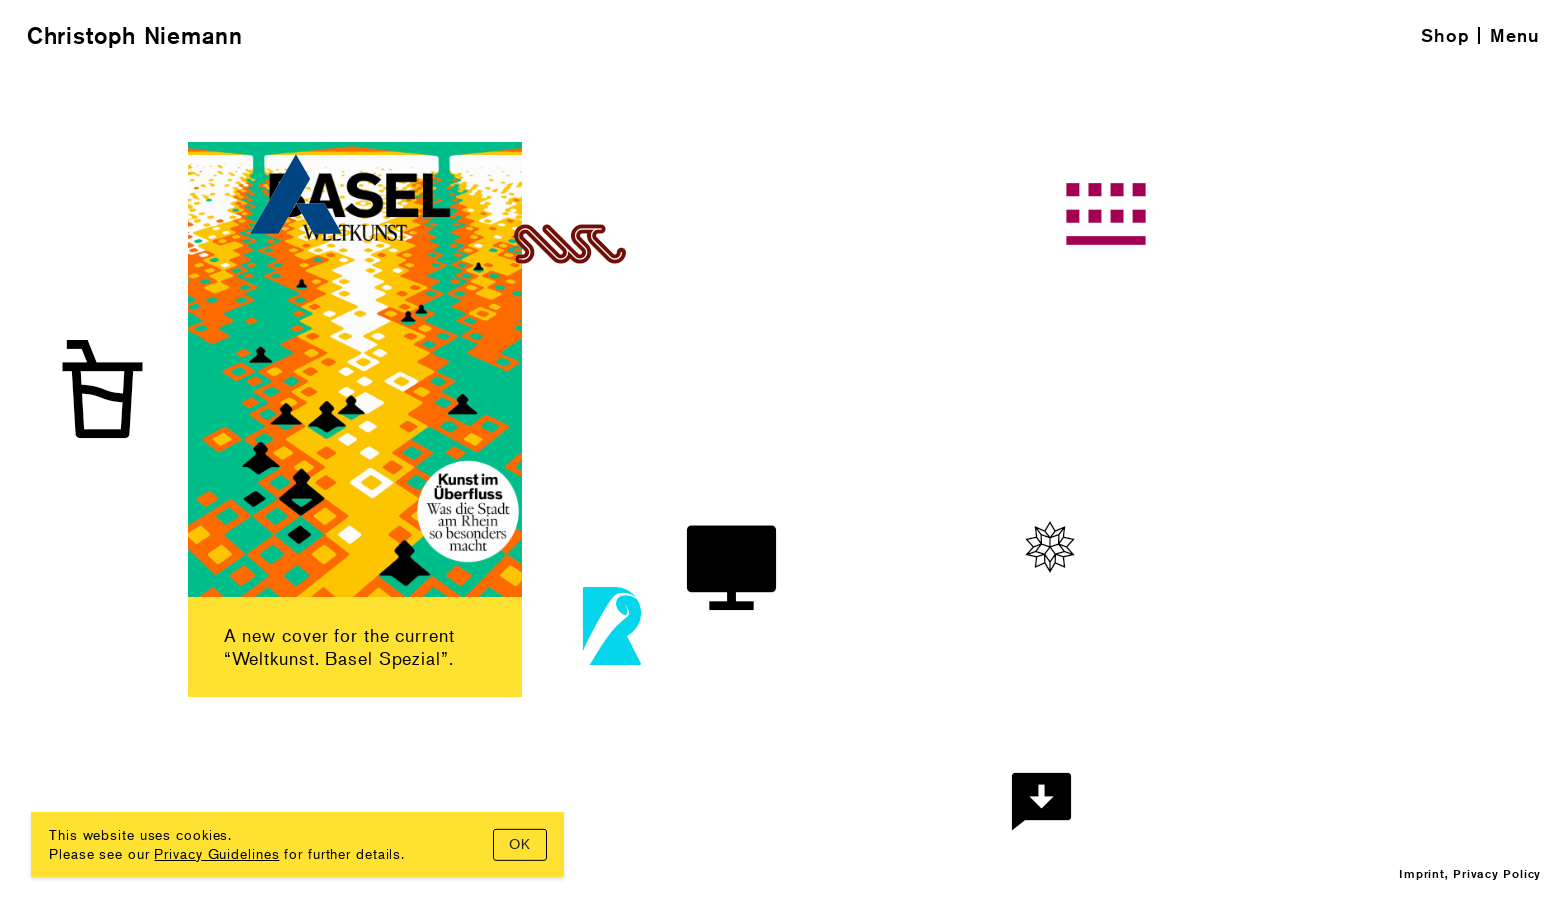  Describe the element at coordinates (1041, 799) in the screenshot. I see `download chat history` at that location.